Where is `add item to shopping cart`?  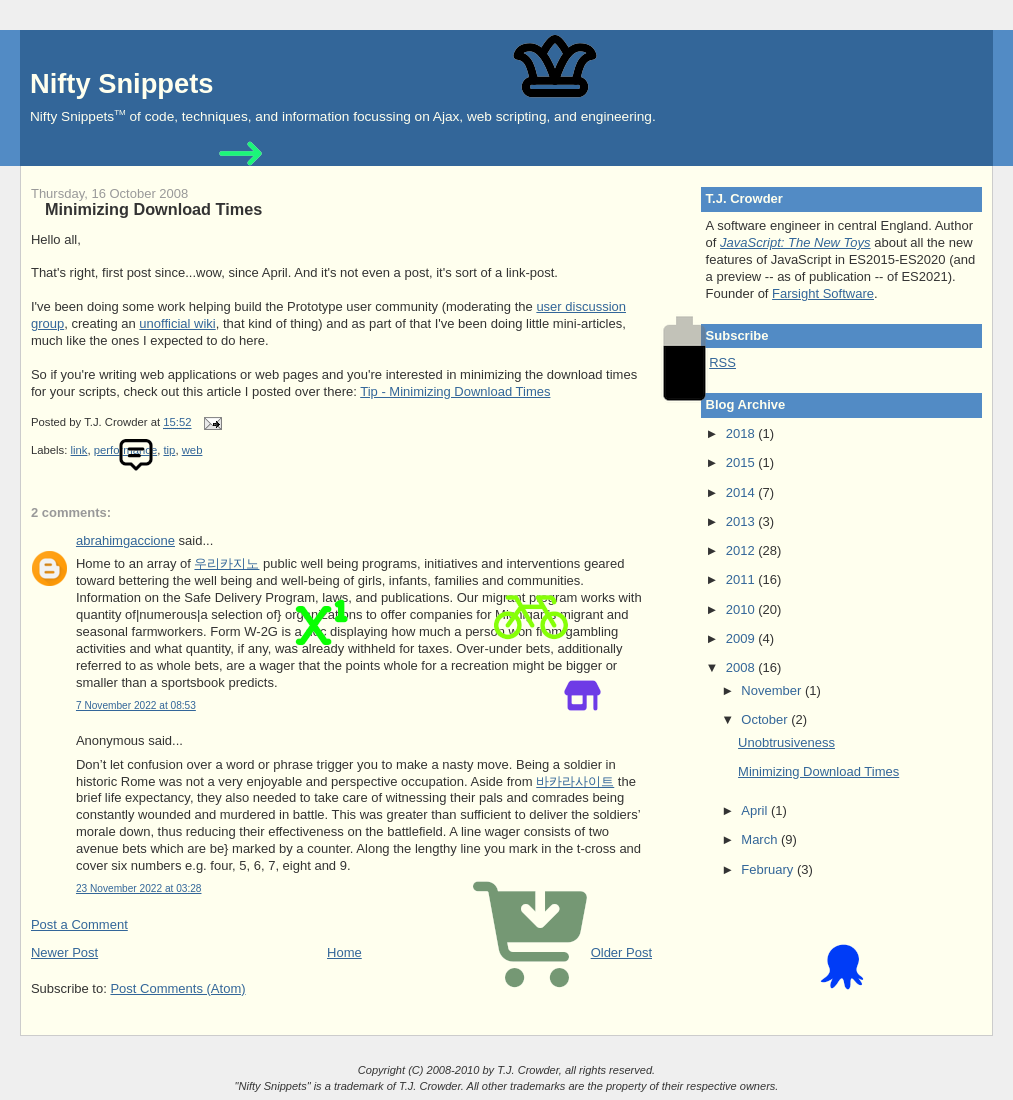
add item to shopping cart is located at coordinates (537, 936).